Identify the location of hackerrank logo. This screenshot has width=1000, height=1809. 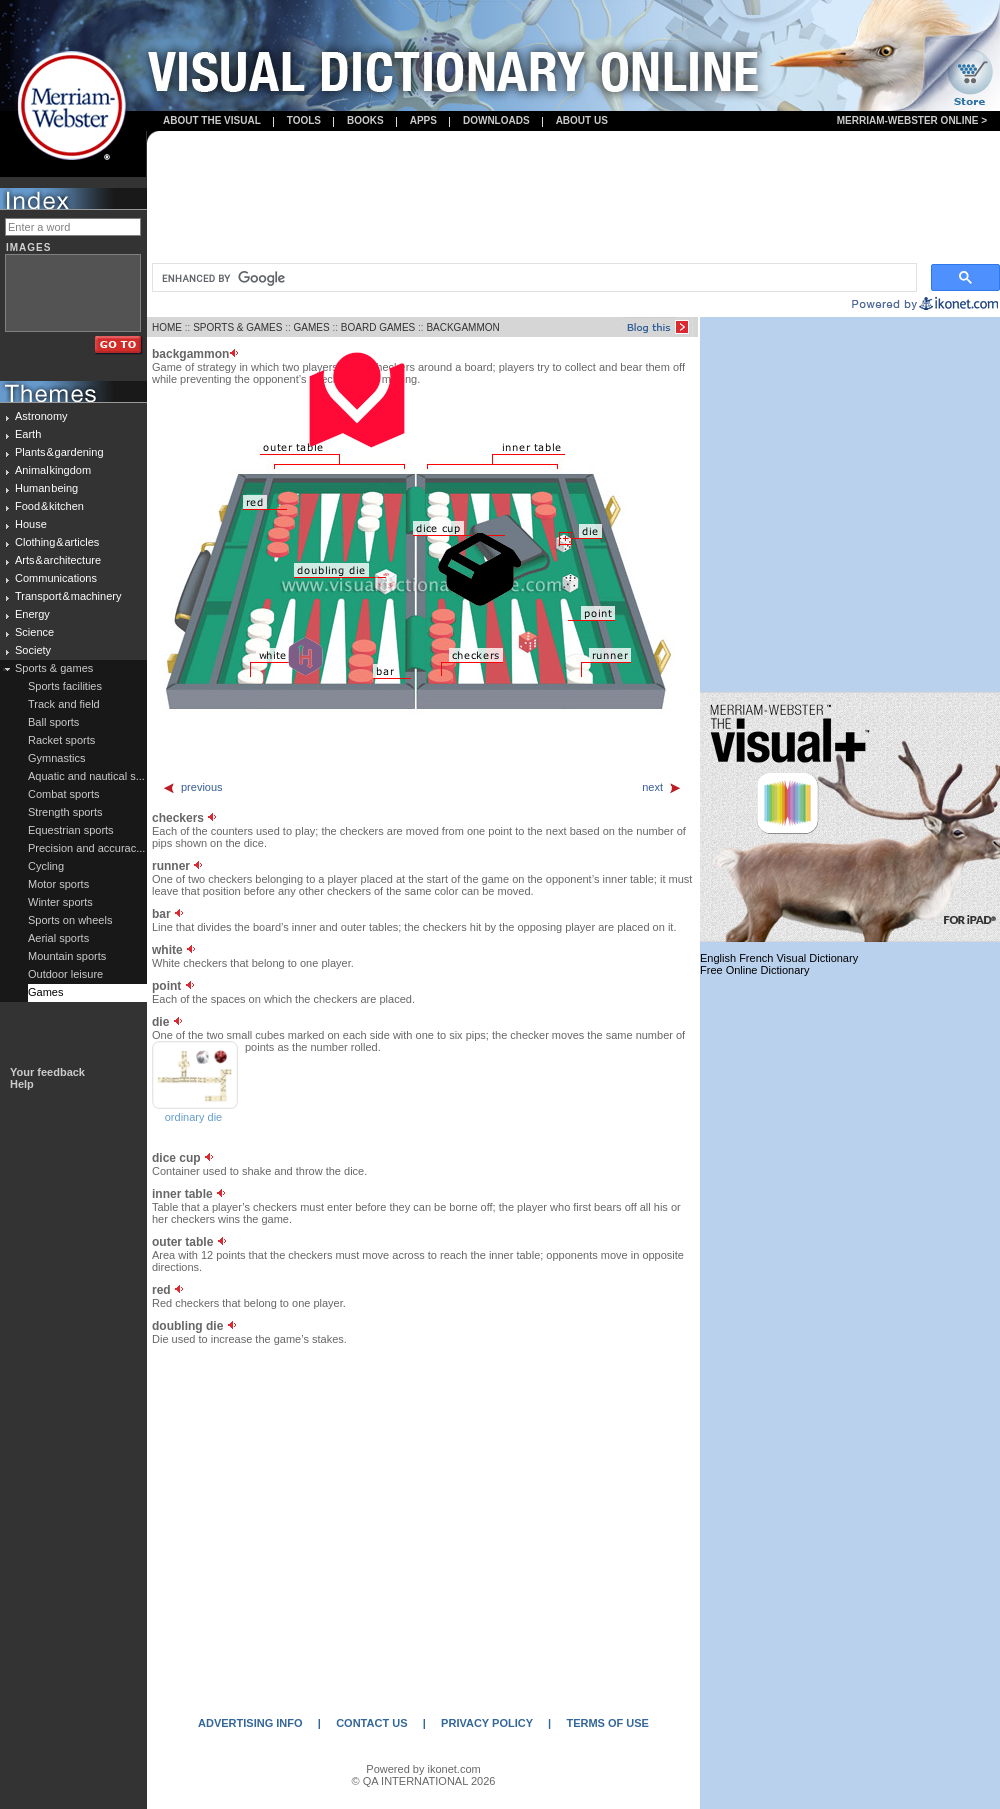
(305, 656).